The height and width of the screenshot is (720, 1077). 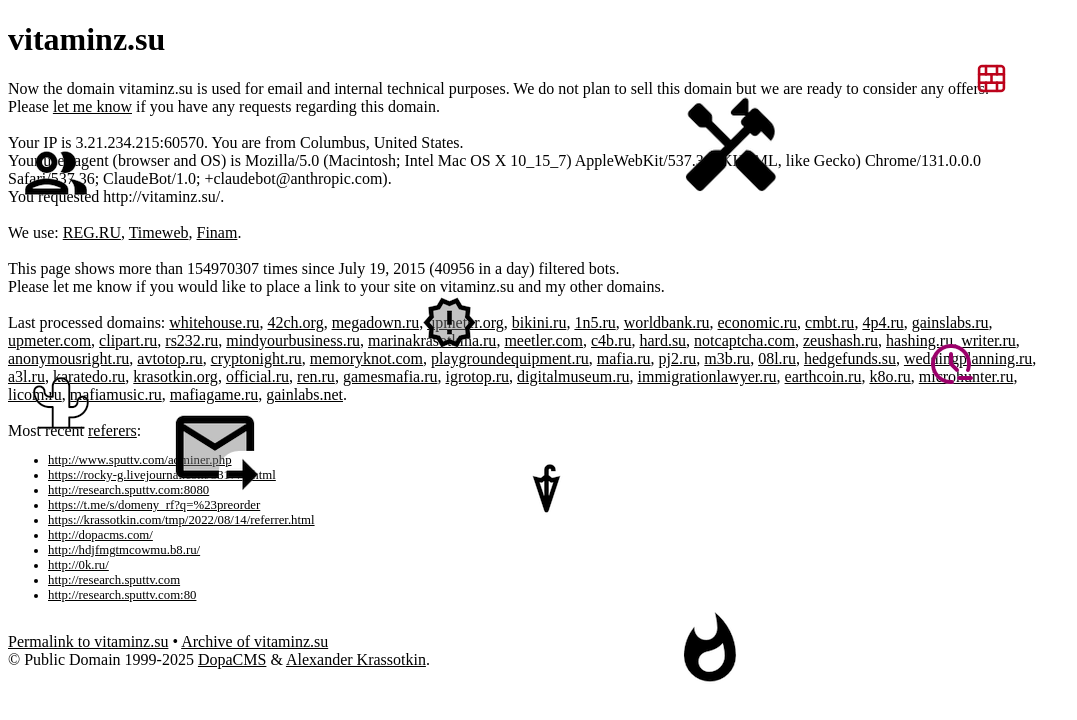 I want to click on remove time or reduce duration, so click(x=951, y=364).